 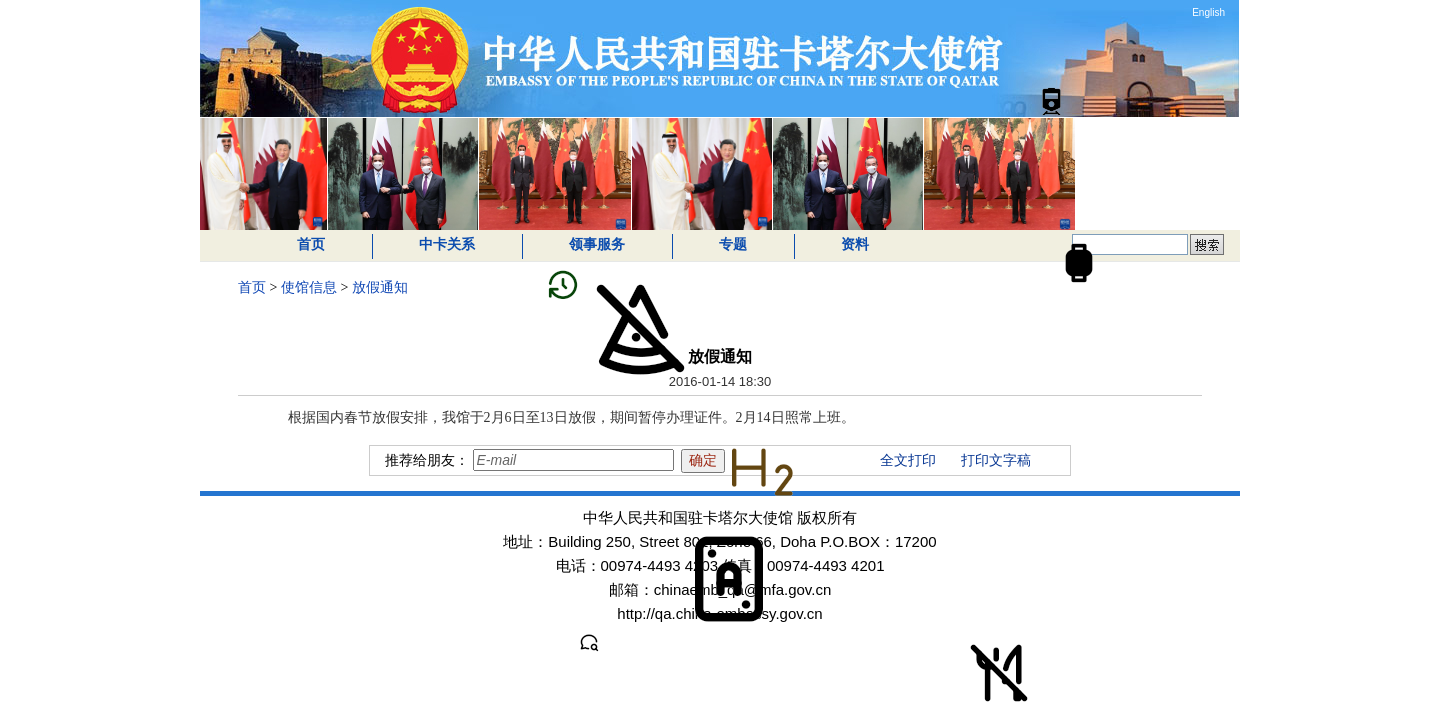 I want to click on view activity history, so click(x=563, y=285).